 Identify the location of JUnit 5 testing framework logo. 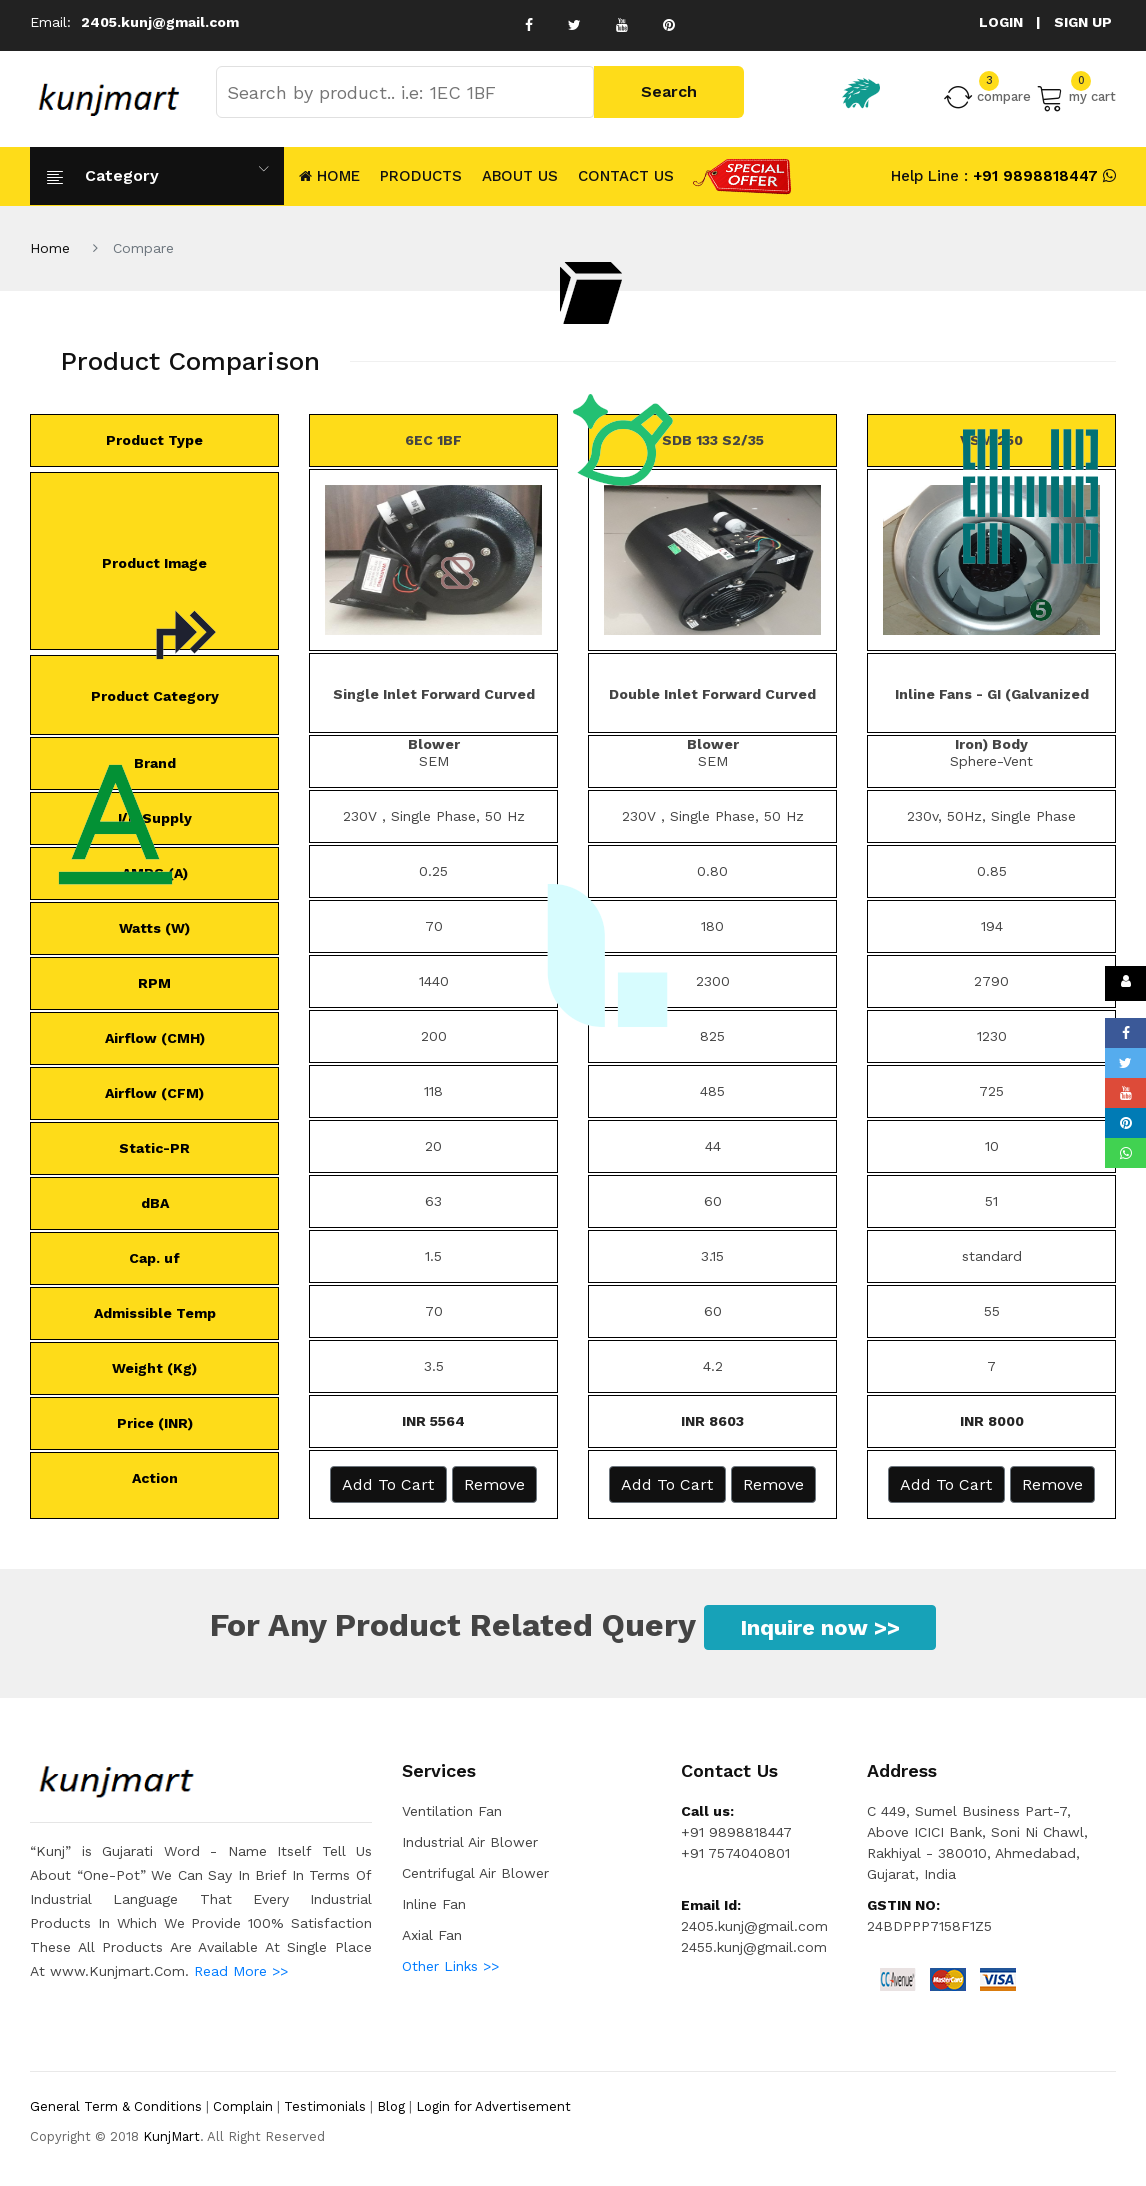
(1041, 610).